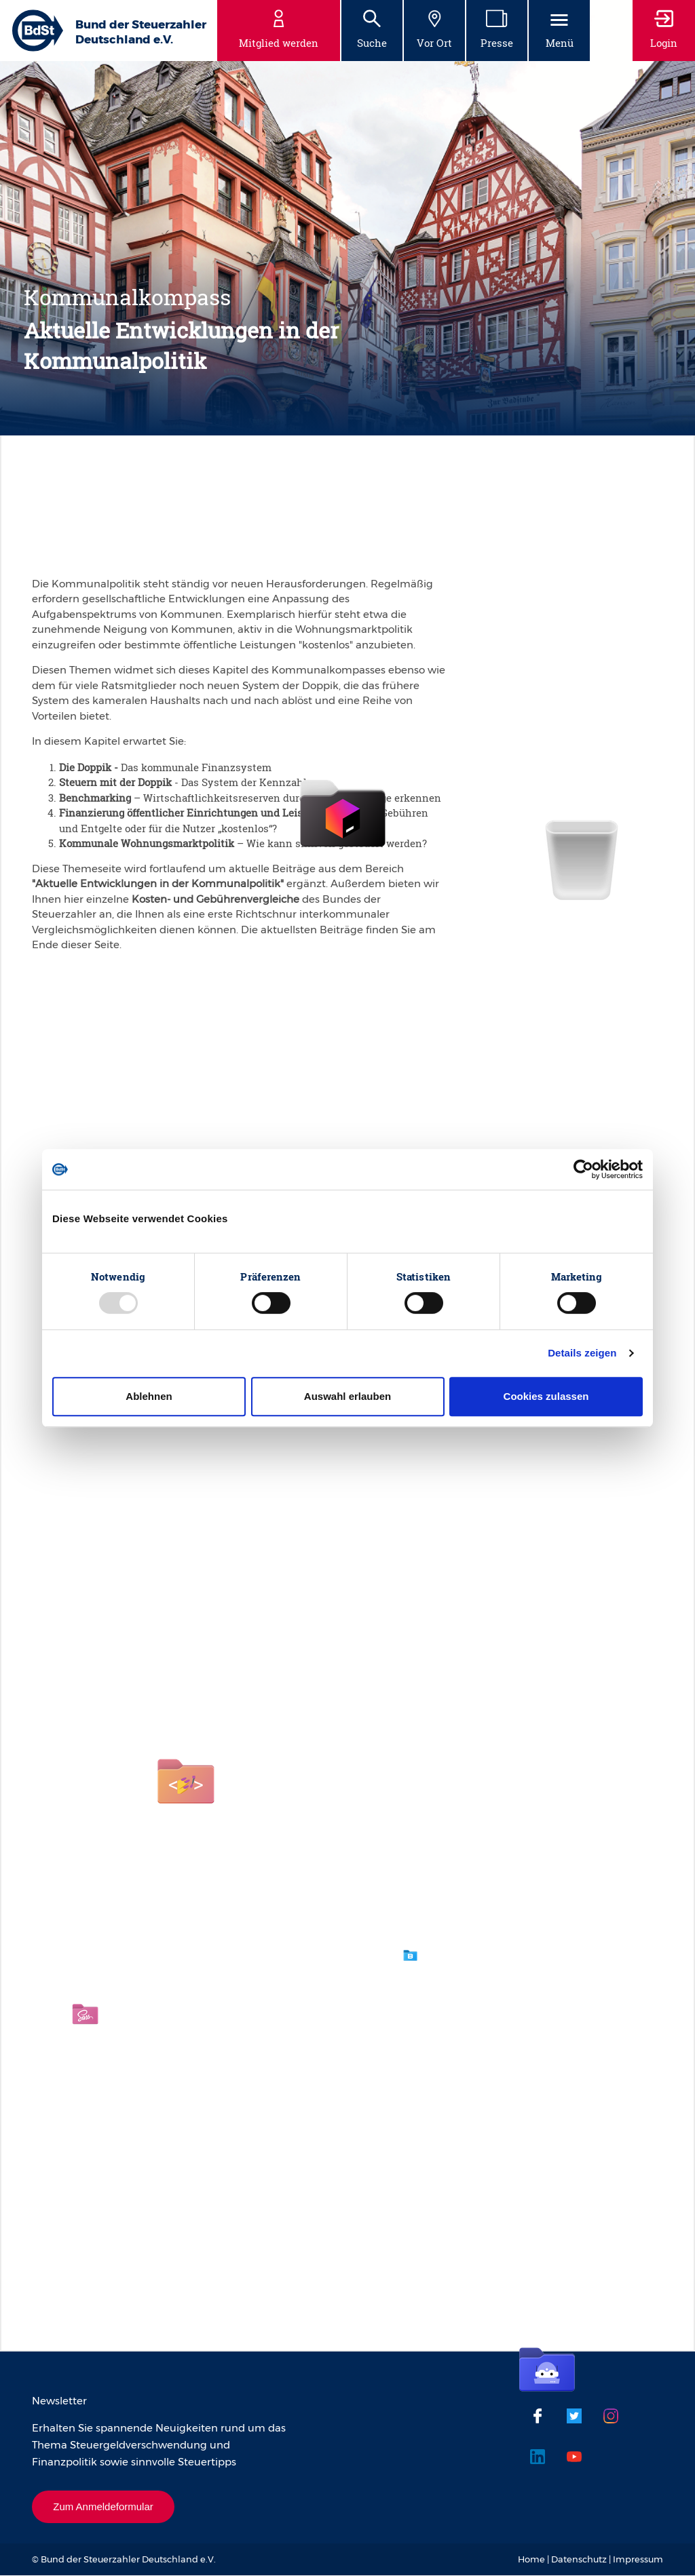  Describe the element at coordinates (85, 2014) in the screenshot. I see `folder containing sass stylesheet files` at that location.